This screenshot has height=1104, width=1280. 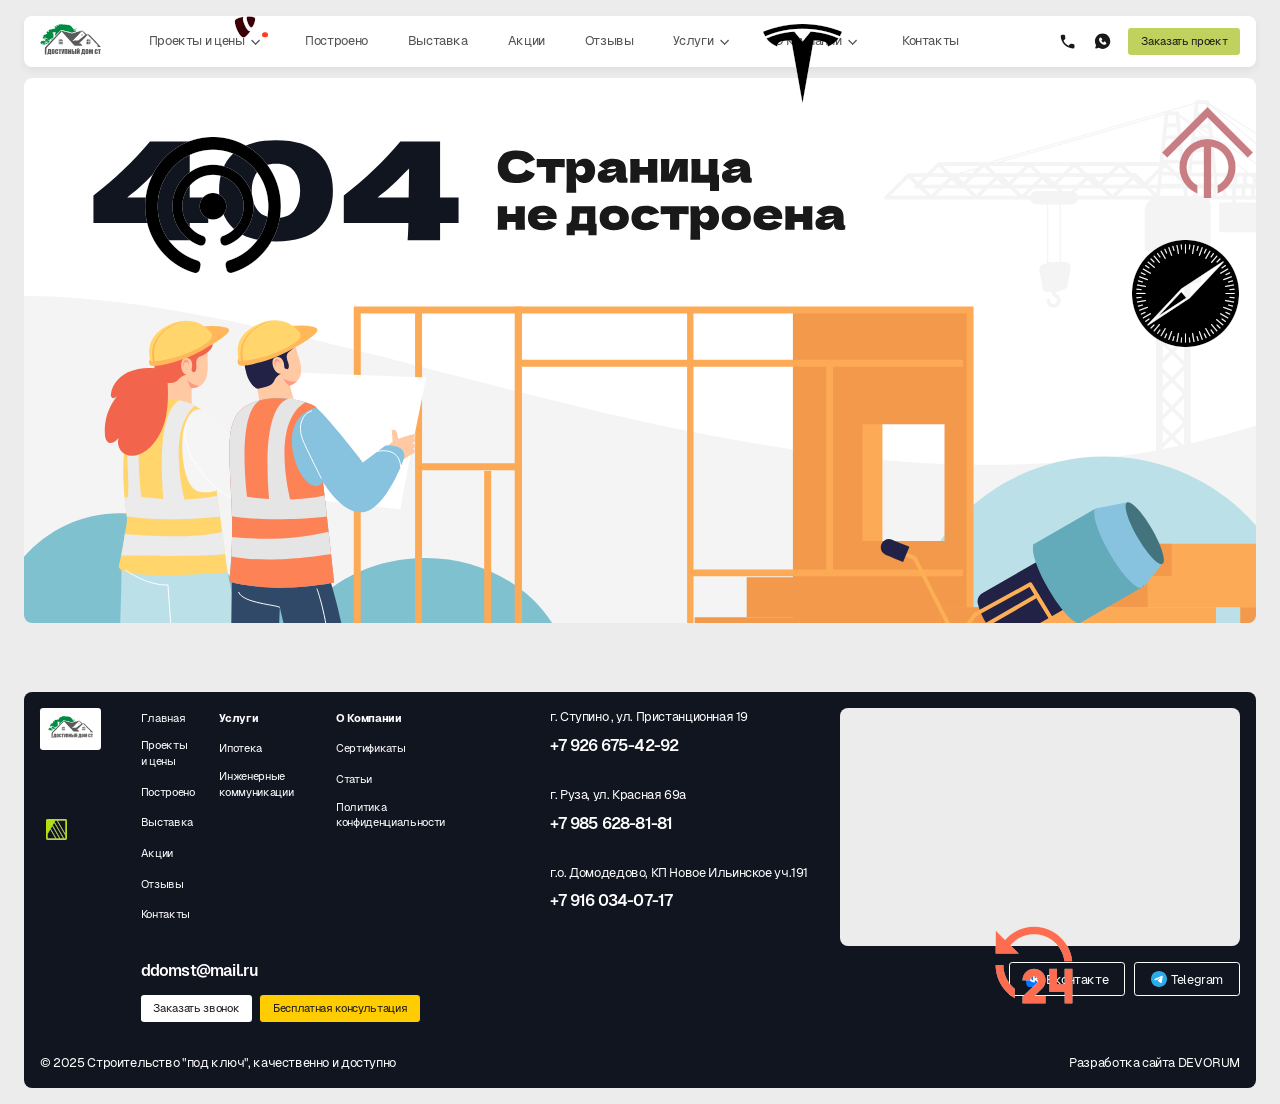 I want to click on indicates 24-hour service availability, so click(x=1034, y=965).